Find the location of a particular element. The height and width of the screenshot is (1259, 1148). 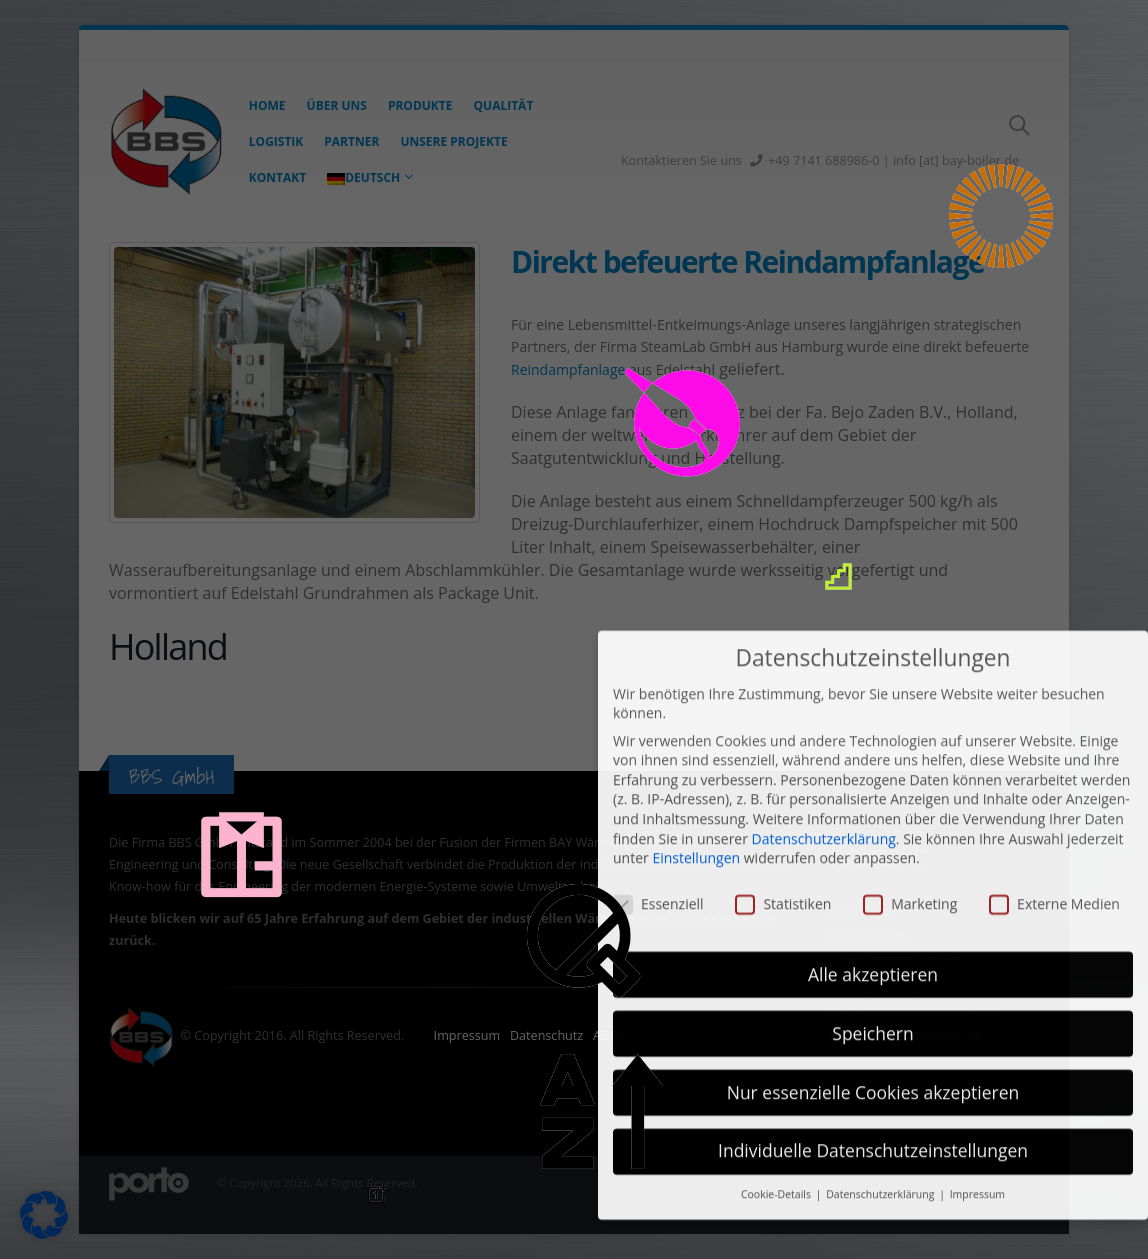

access ping pong or table tennis game is located at coordinates (581, 938).